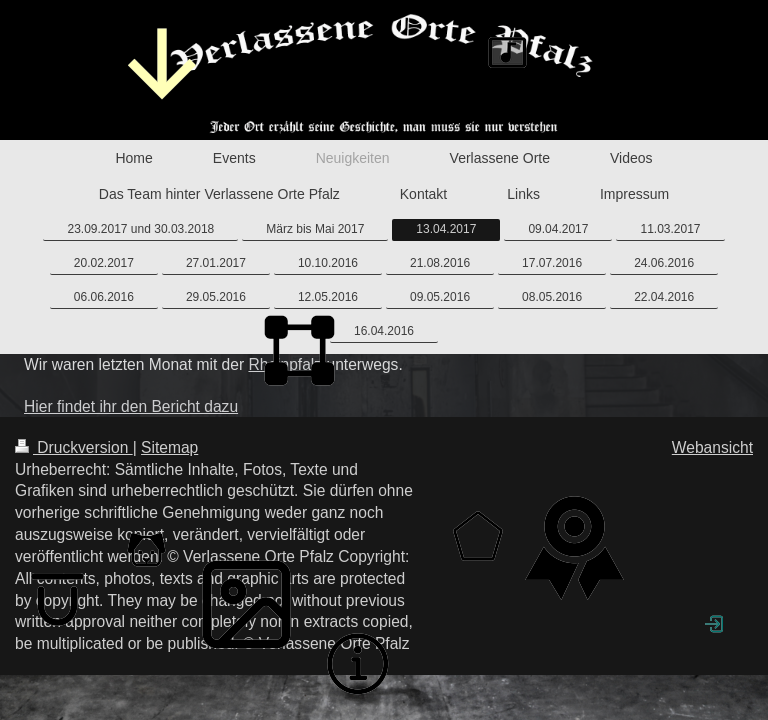 The height and width of the screenshot is (720, 768). What do you see at coordinates (507, 52) in the screenshot?
I see `play or view music videos` at bounding box center [507, 52].